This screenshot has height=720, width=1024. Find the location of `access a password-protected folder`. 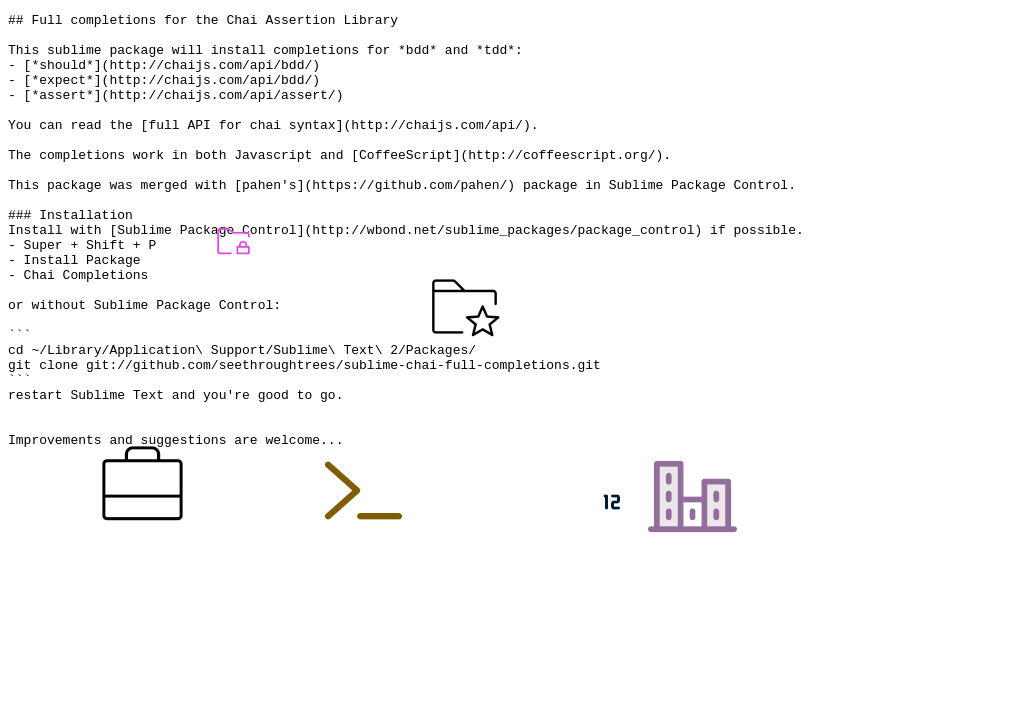

access a password-protected folder is located at coordinates (233, 240).